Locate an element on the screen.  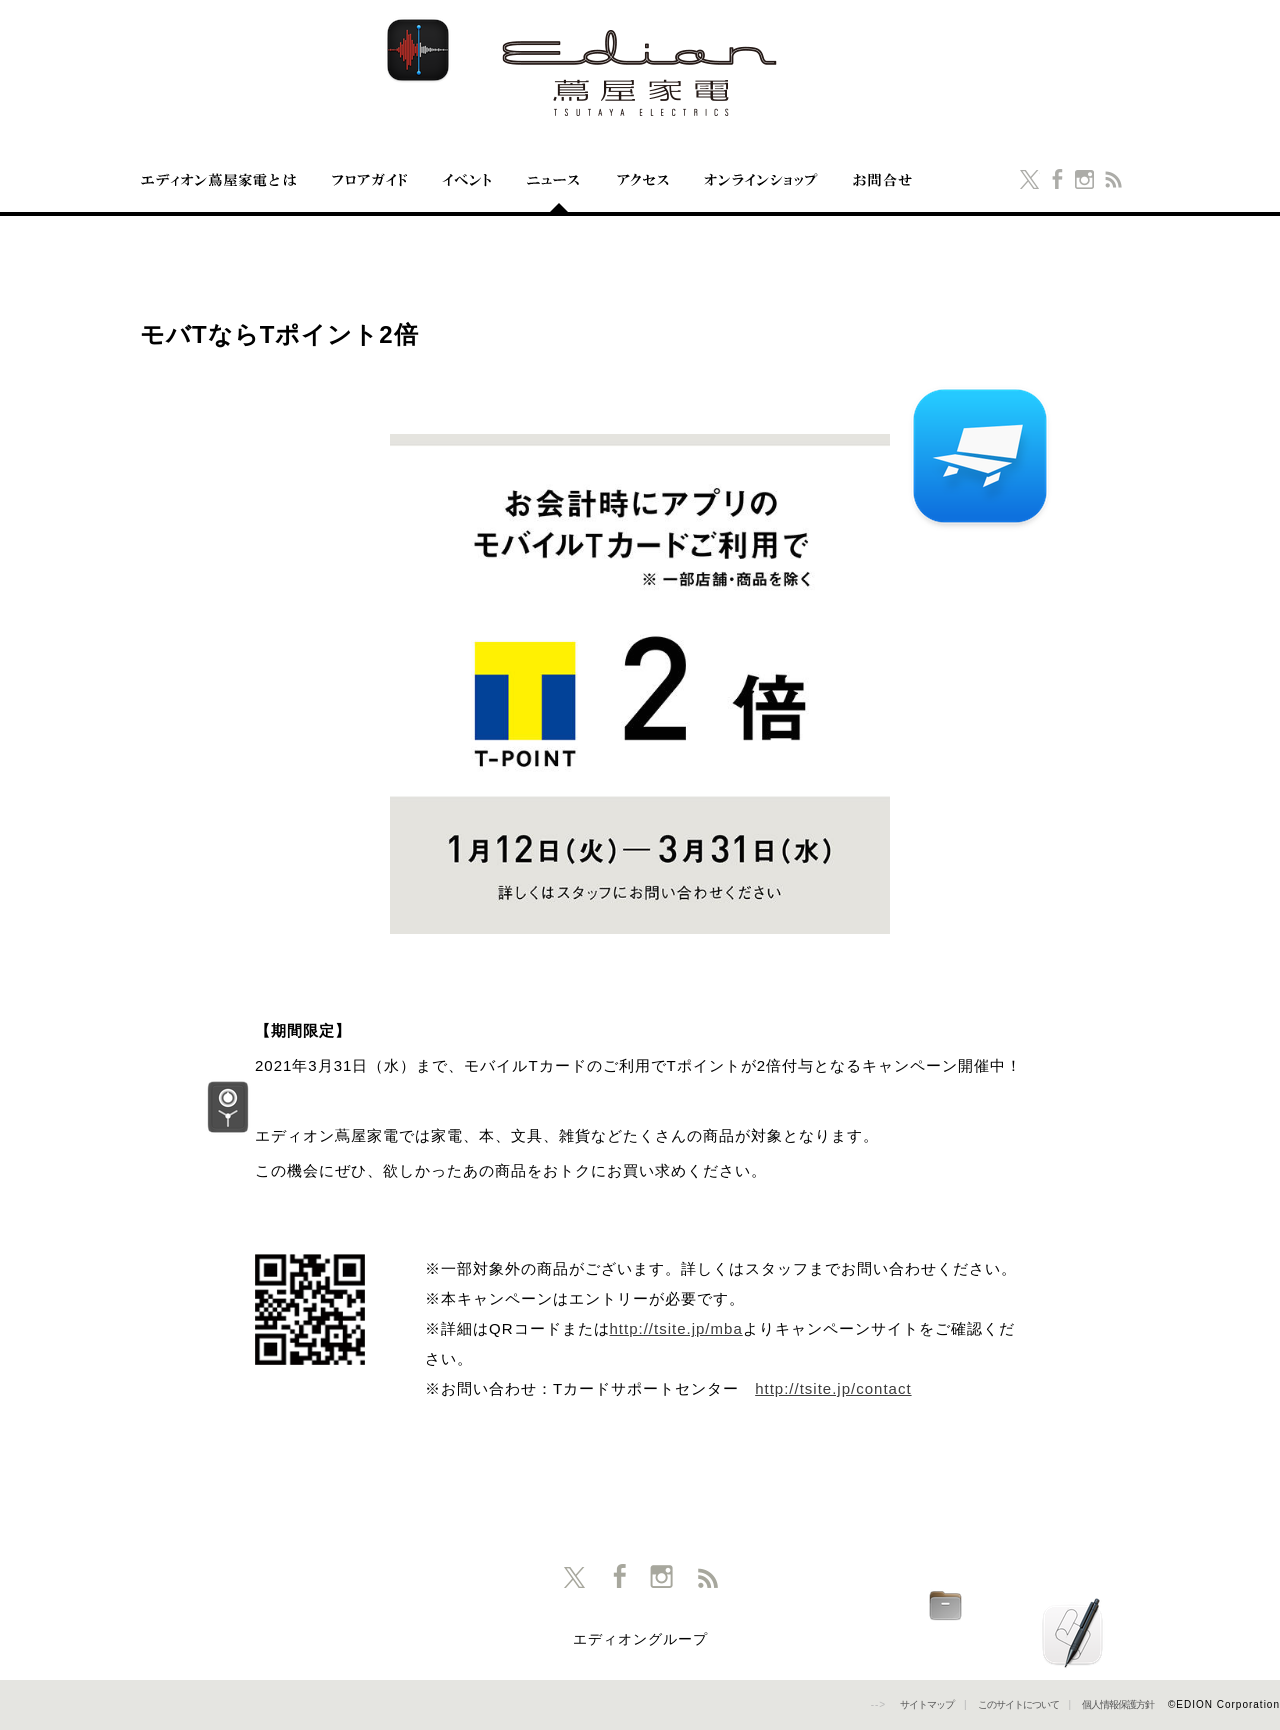
open script editor to write or edit applescript code is located at coordinates (1072, 1634).